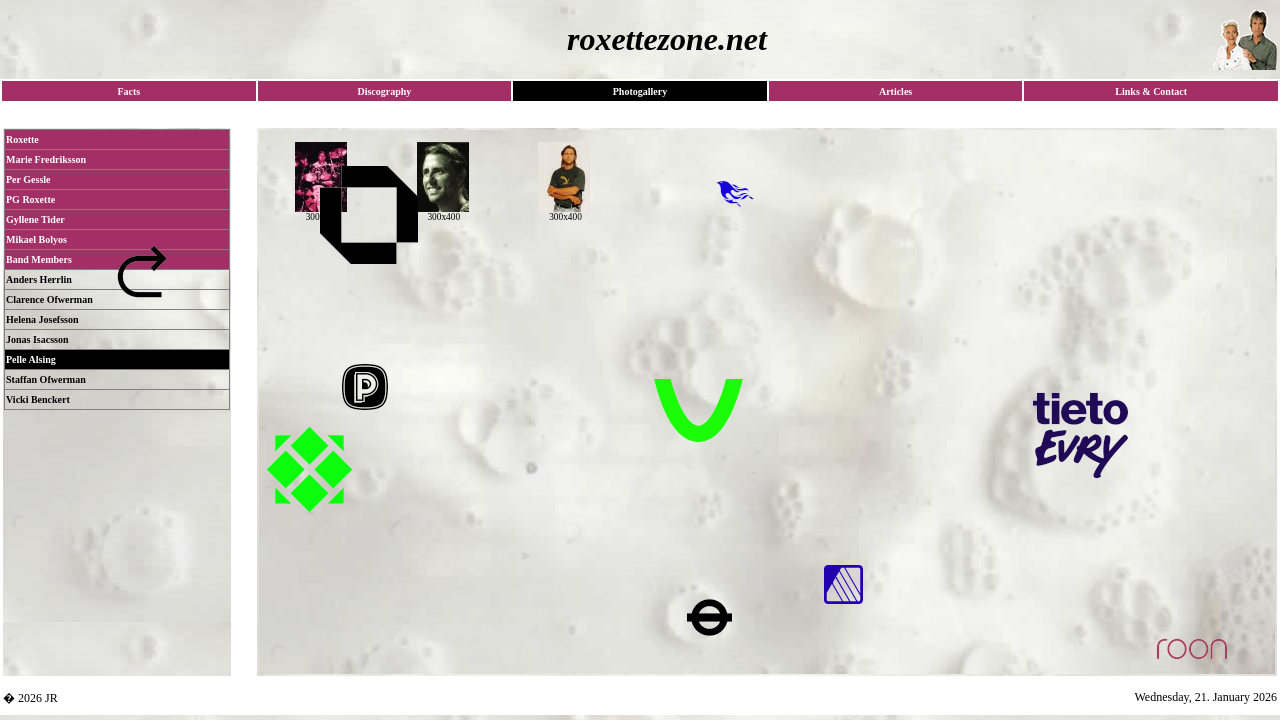  Describe the element at coordinates (309, 469) in the screenshot. I see `centos linux operating system logo` at that location.